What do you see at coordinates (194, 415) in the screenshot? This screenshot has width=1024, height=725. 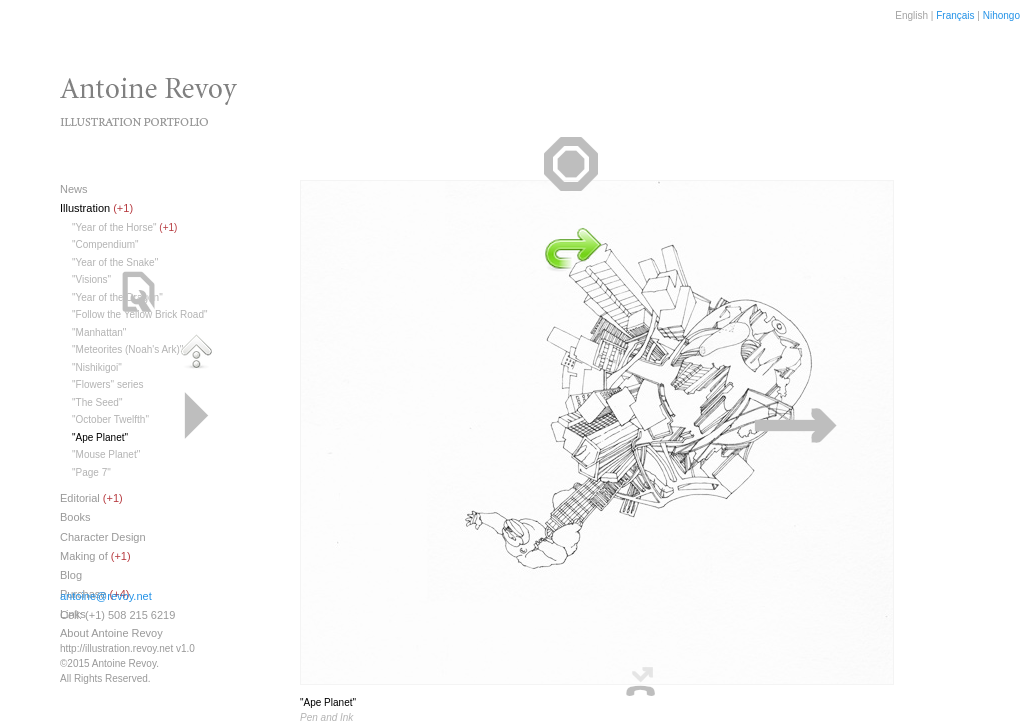 I see `navigate to the next item or screen` at bounding box center [194, 415].